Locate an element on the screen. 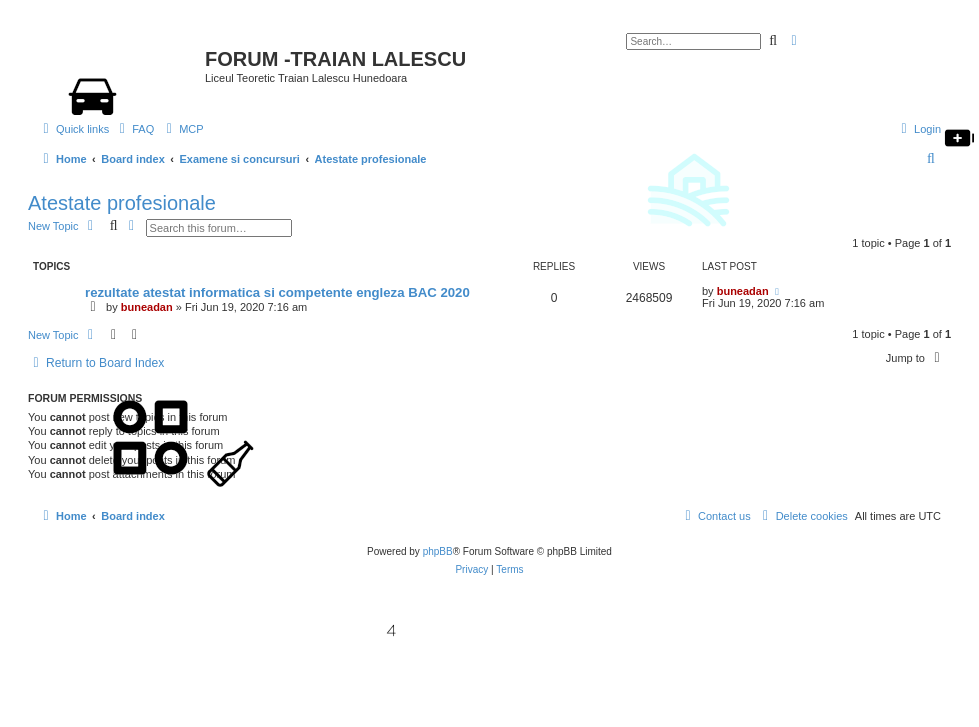 The height and width of the screenshot is (727, 979). add or extend battery life is located at coordinates (959, 138).